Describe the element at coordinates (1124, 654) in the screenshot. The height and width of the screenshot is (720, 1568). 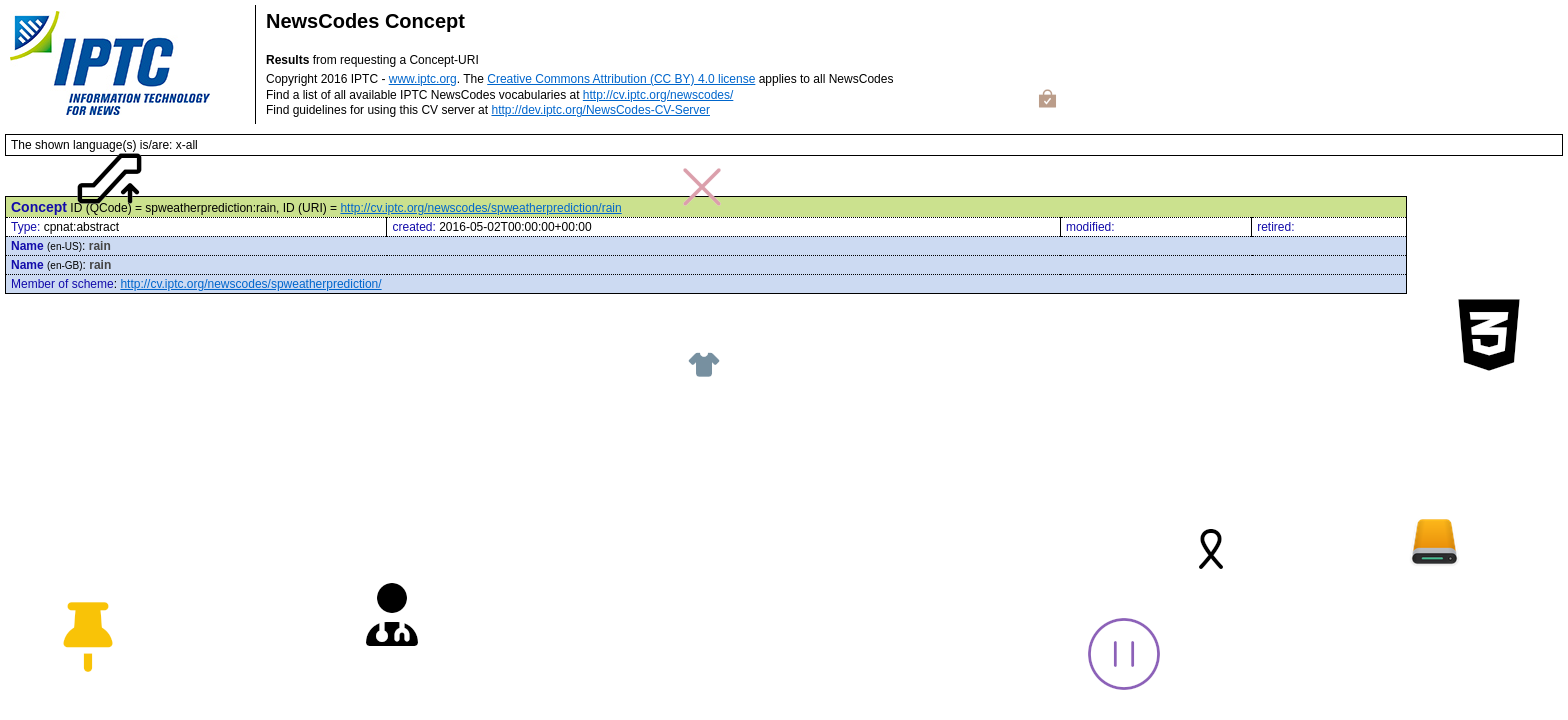
I see `pause media playback` at that location.